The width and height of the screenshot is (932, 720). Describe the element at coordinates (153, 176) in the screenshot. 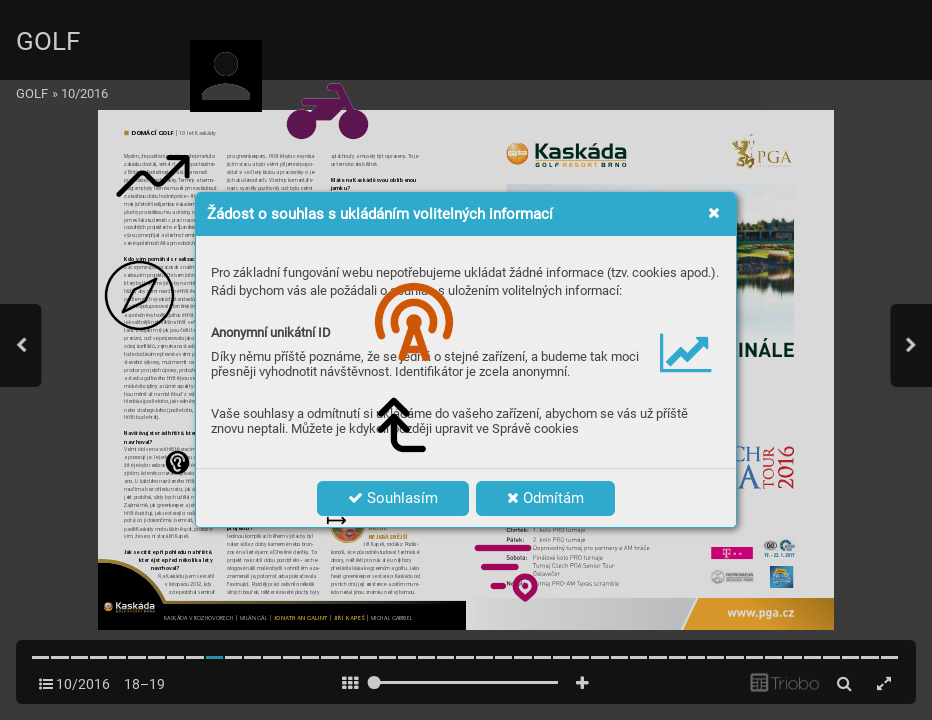

I see `view trending or popular content` at that location.